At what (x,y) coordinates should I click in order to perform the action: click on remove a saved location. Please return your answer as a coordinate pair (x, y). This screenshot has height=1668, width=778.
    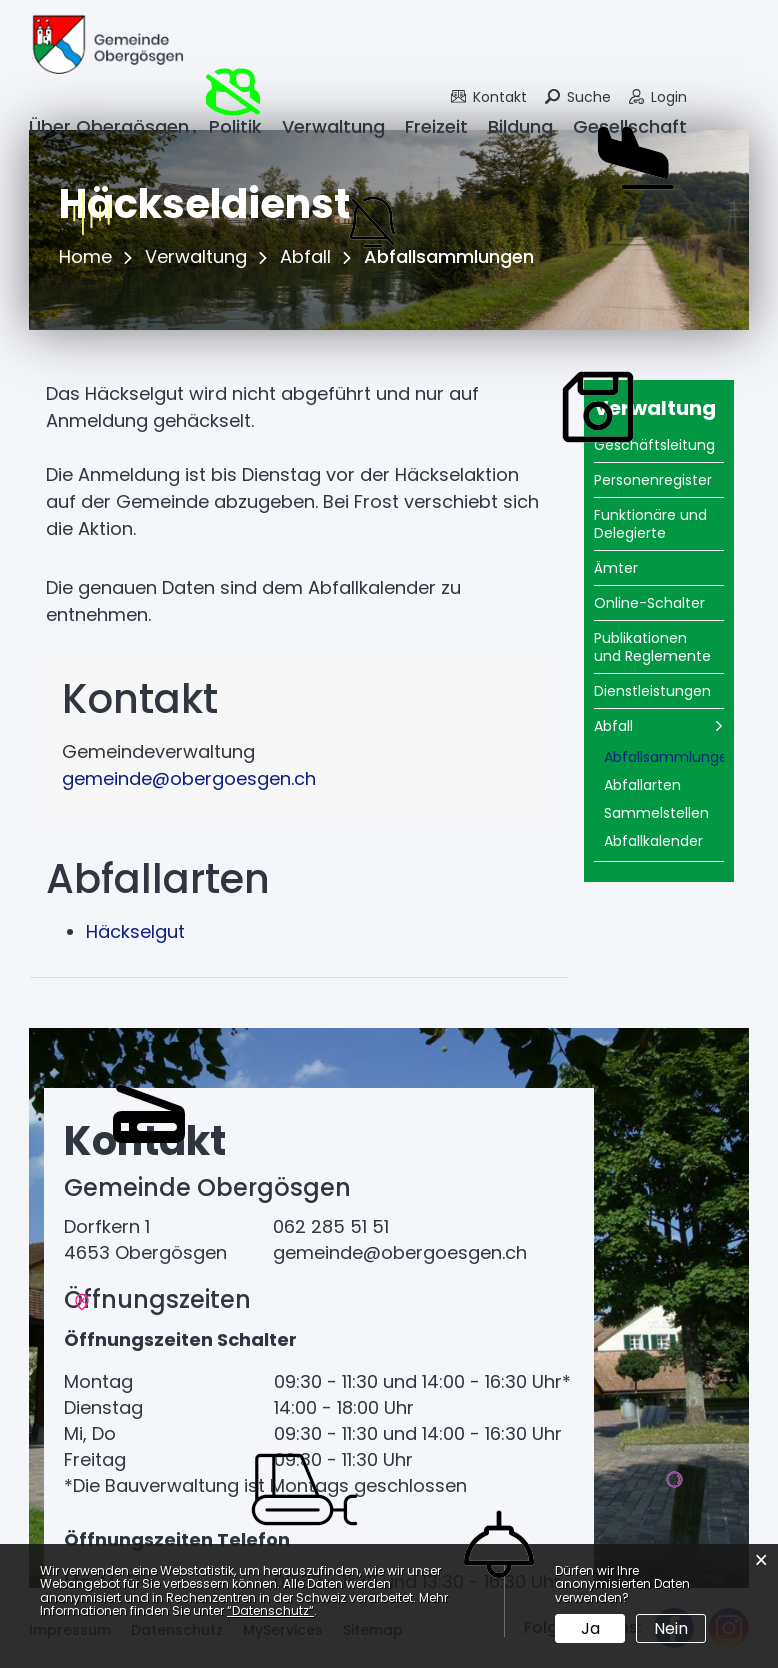
    Looking at the image, I should click on (82, 1302).